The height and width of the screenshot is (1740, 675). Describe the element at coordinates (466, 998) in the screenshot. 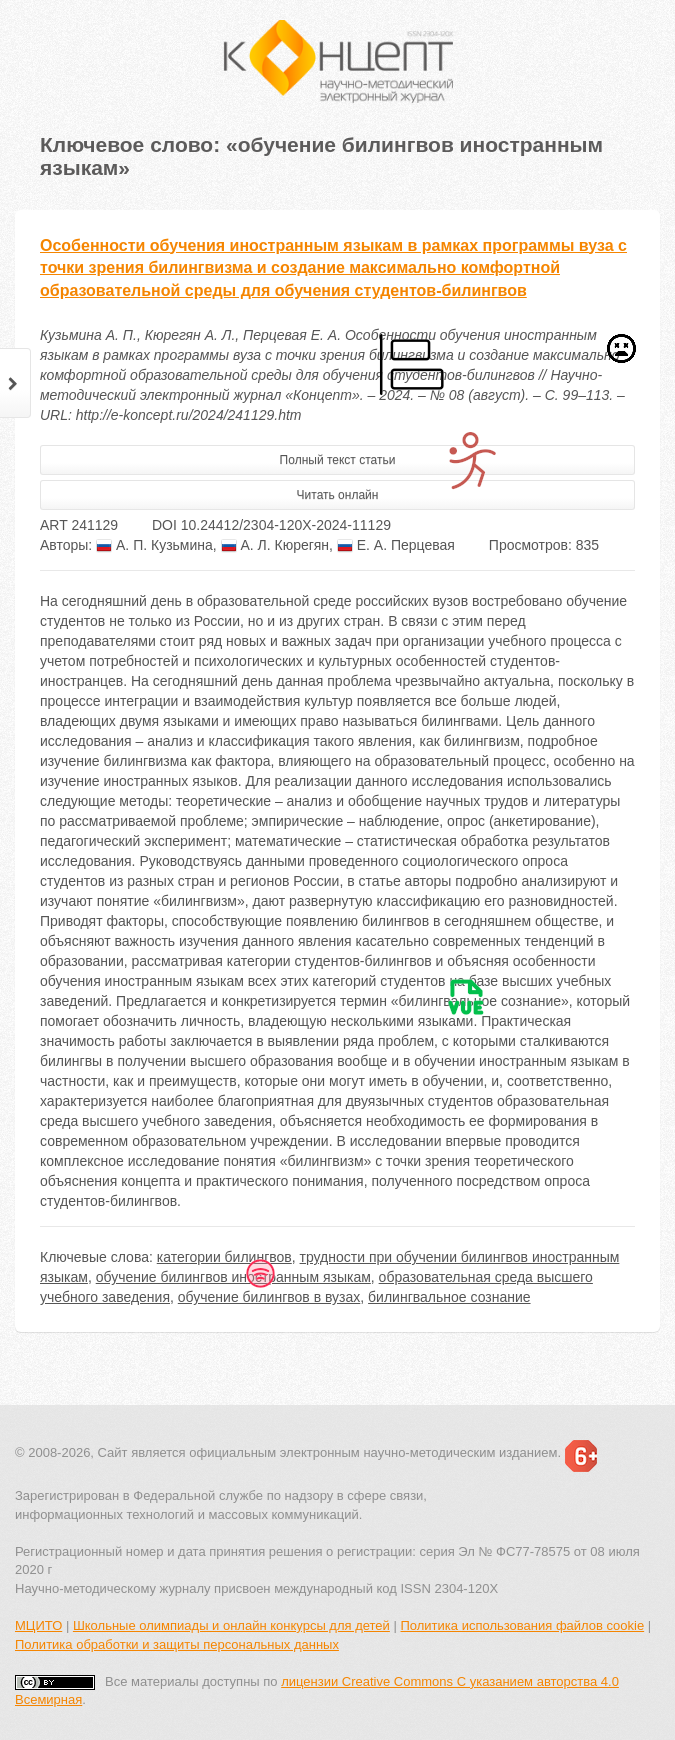

I see `vue.js file type indicator` at that location.